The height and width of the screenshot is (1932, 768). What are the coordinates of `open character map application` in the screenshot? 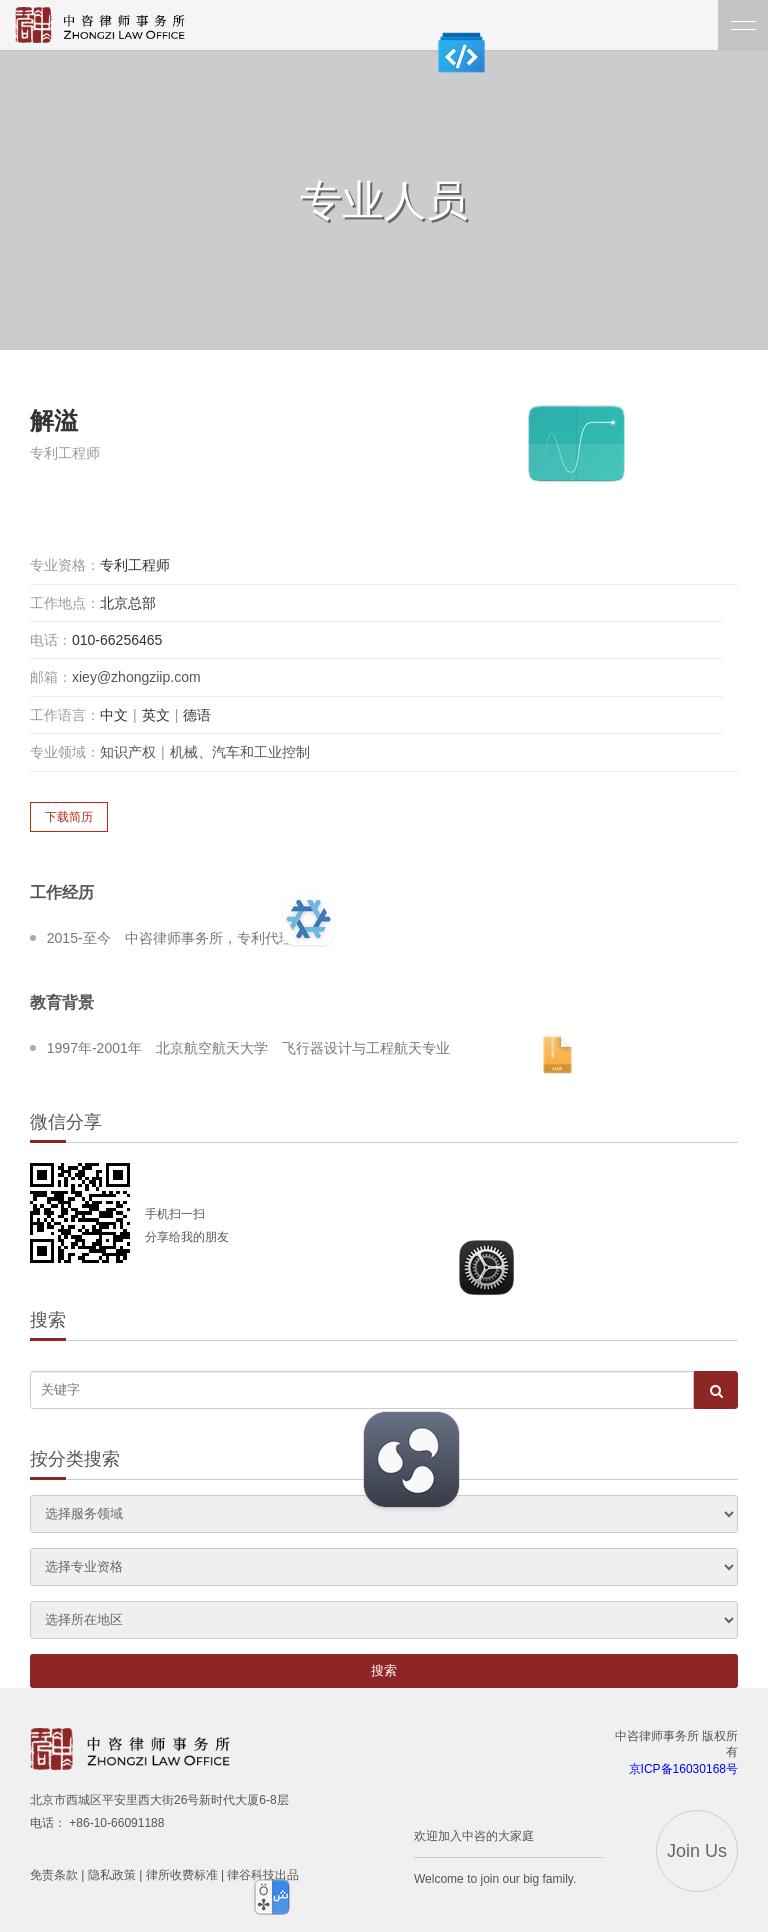 It's located at (272, 1897).